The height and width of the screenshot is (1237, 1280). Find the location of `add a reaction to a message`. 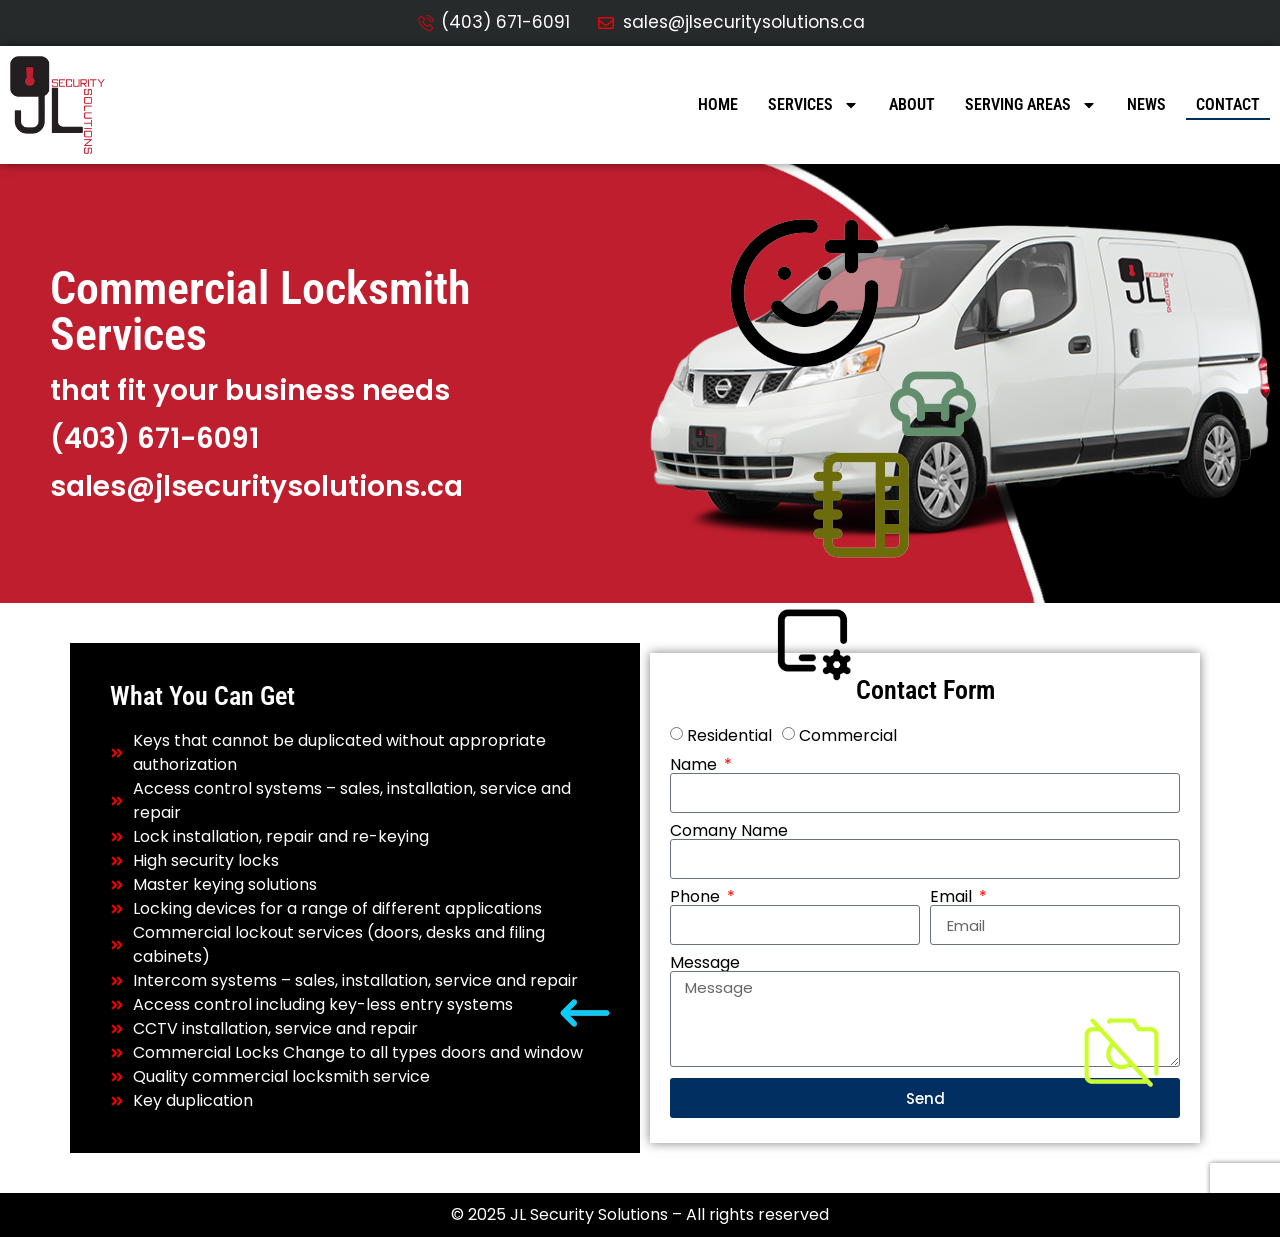

add a reaction to a message is located at coordinates (804, 293).